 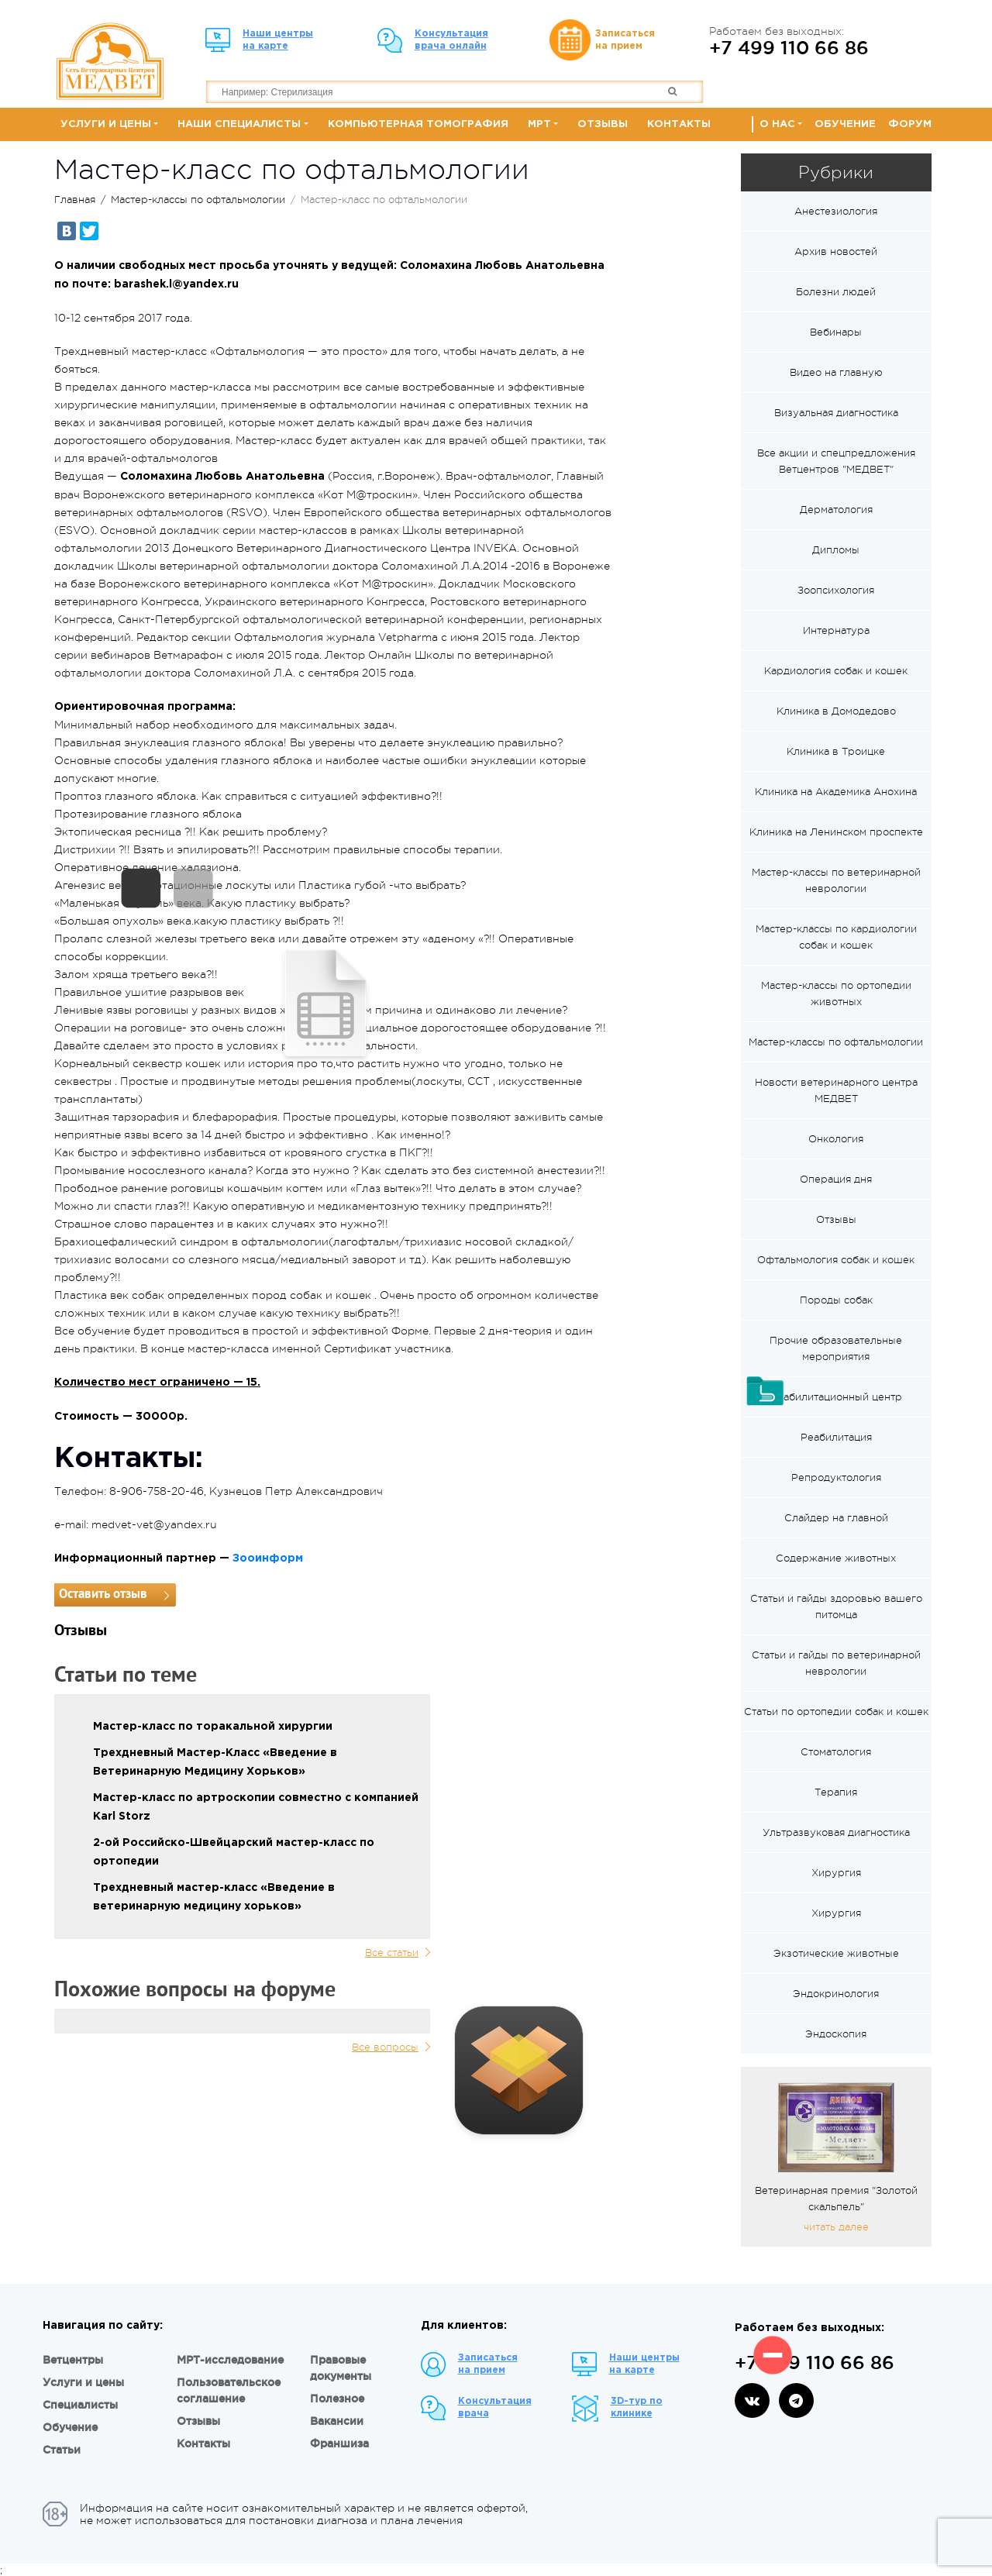 I want to click on open taaghche app files folder, so click(x=765, y=1392).